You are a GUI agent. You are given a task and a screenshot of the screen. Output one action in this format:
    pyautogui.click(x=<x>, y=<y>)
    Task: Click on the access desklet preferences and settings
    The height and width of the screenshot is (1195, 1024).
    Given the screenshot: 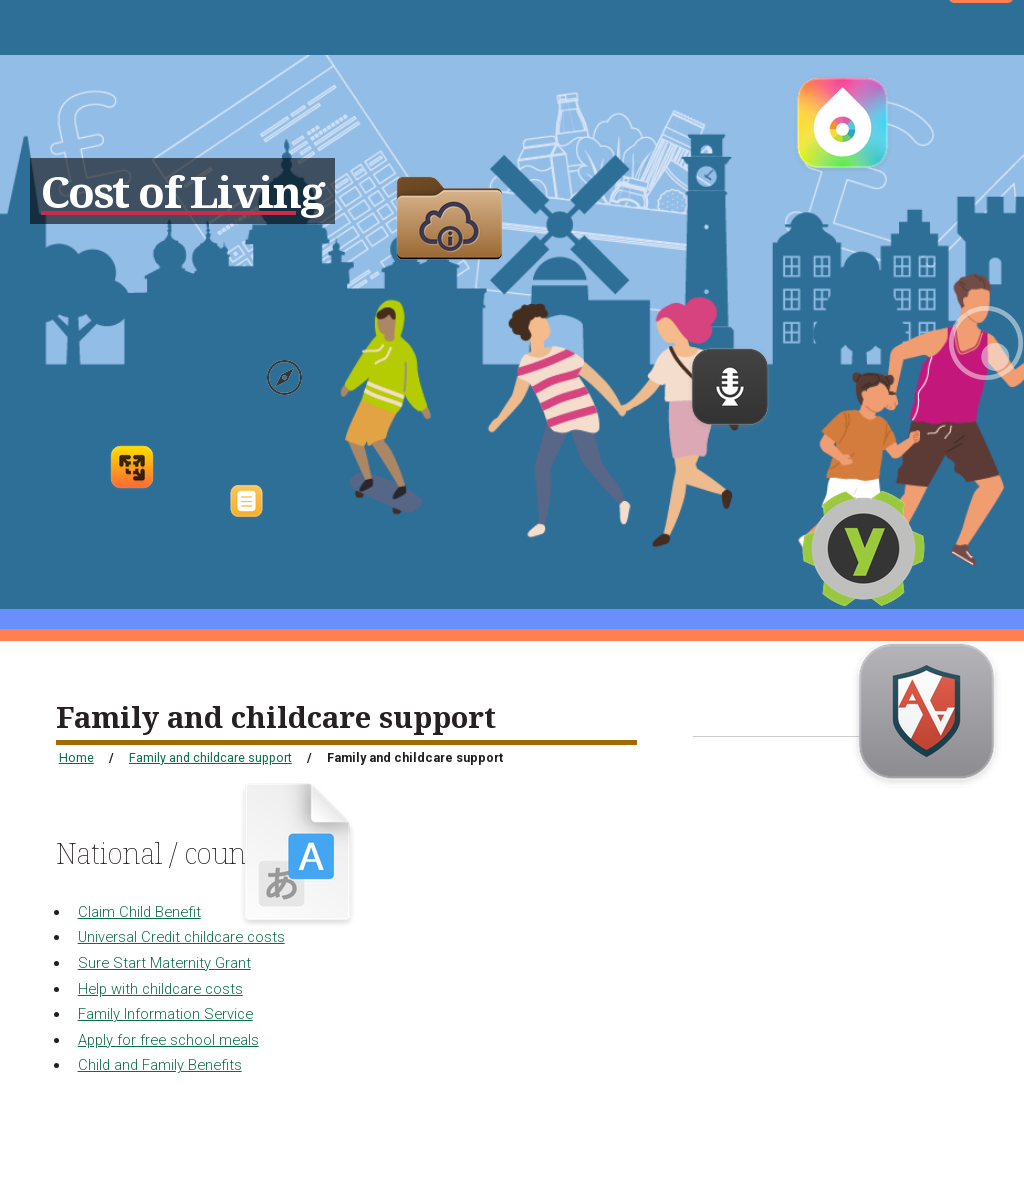 What is the action you would take?
    pyautogui.click(x=246, y=501)
    